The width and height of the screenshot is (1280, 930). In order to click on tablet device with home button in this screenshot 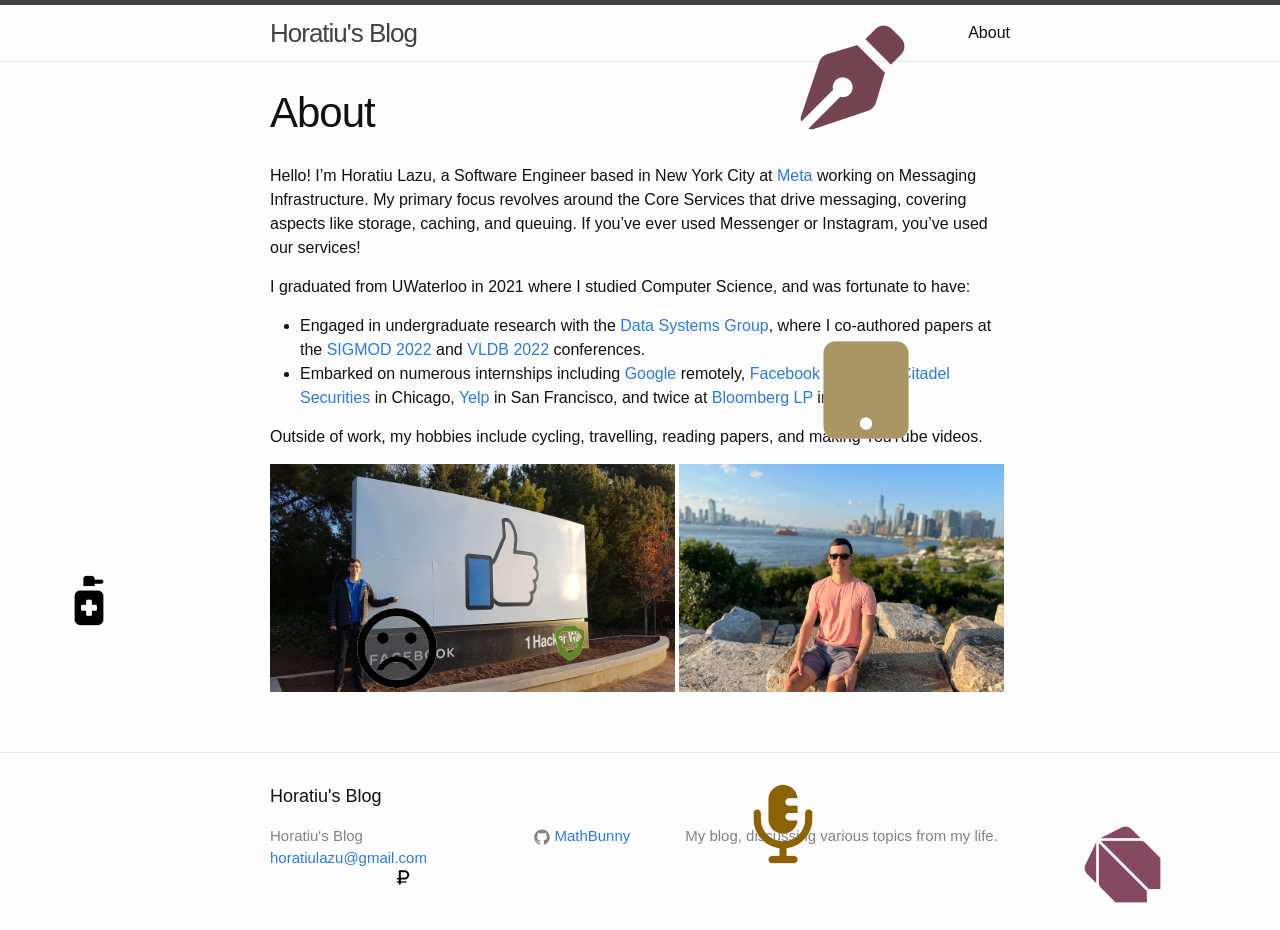, I will do `click(866, 390)`.